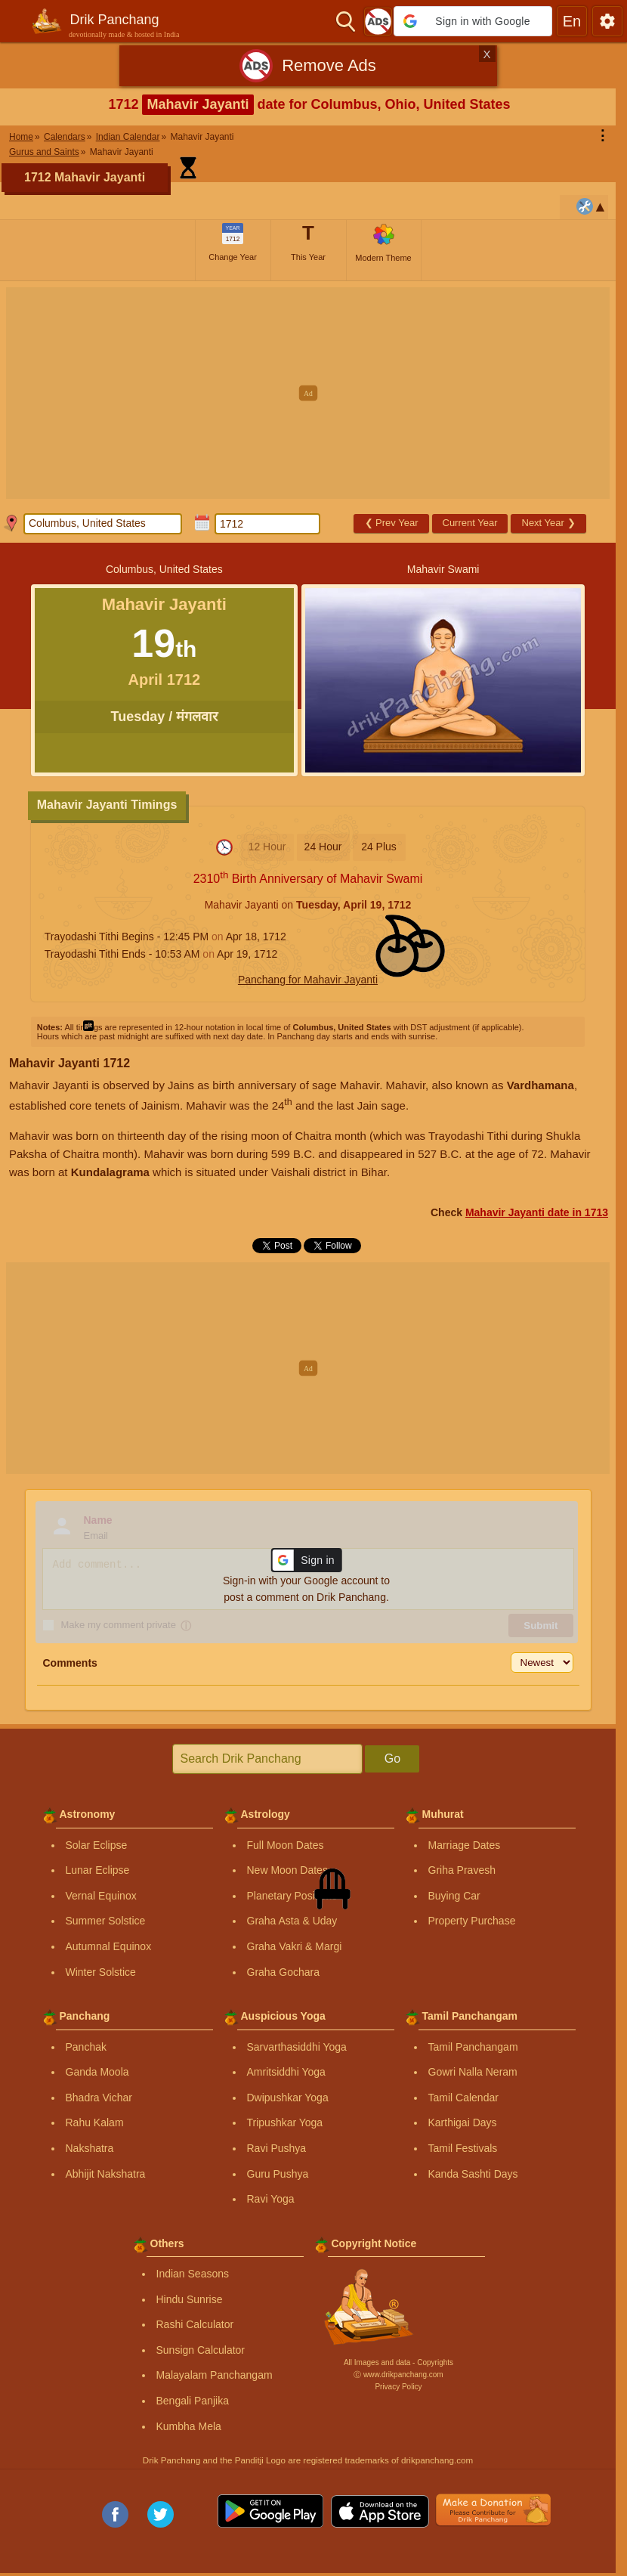  What do you see at coordinates (409, 946) in the screenshot?
I see `browse fruits or produce category` at bounding box center [409, 946].